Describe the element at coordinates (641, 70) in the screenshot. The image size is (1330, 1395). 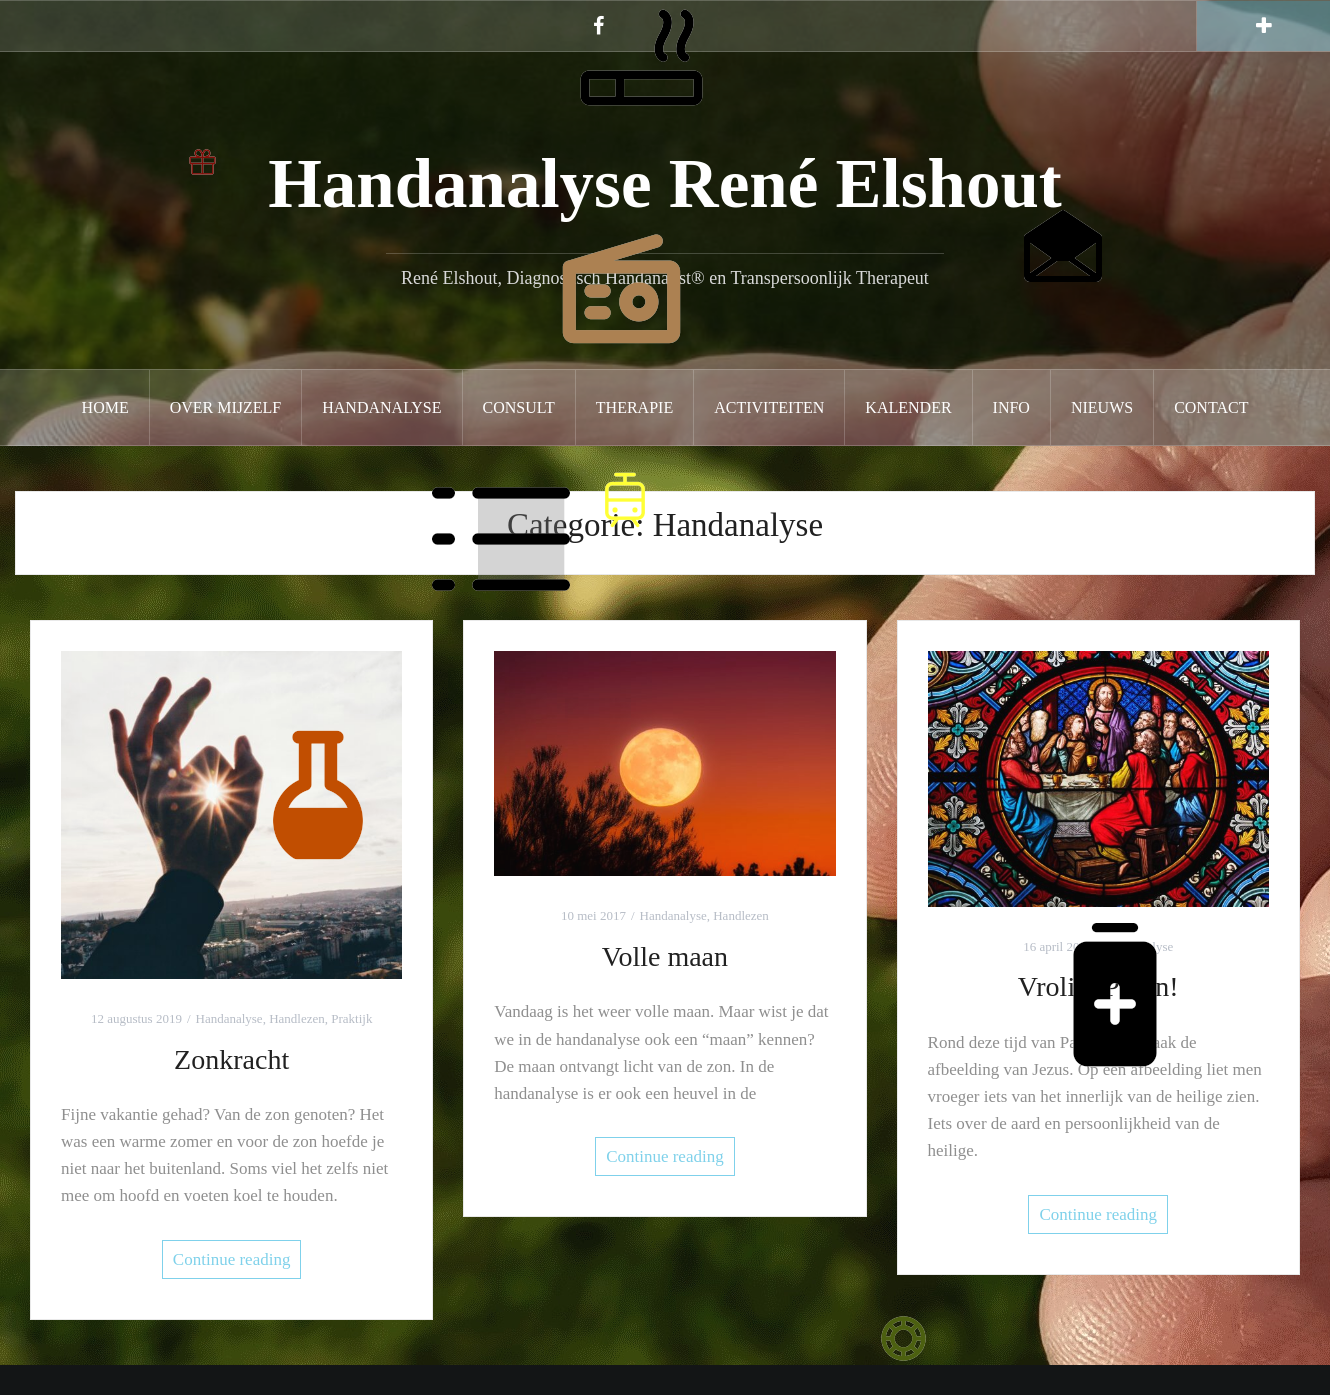
I see `indicates a designated smoking area` at that location.